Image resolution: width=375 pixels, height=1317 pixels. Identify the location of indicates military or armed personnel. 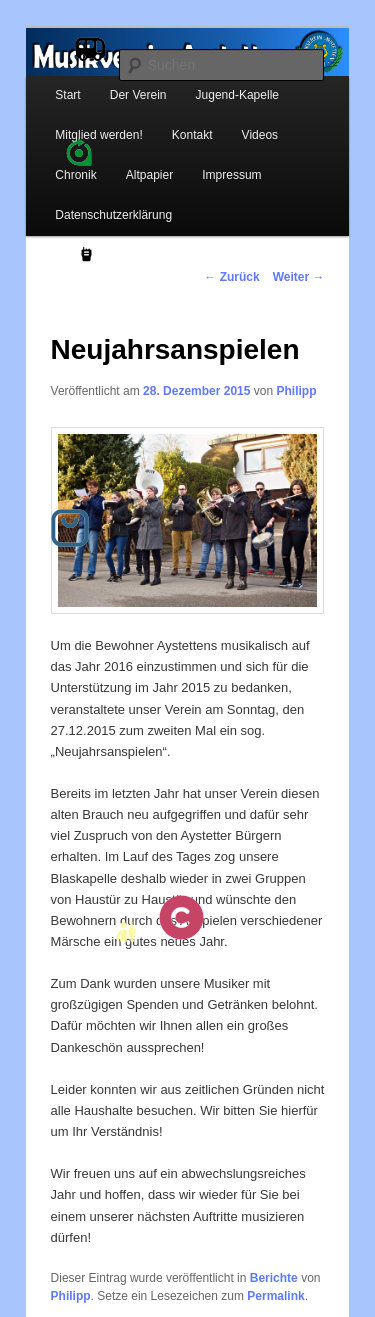
(125, 931).